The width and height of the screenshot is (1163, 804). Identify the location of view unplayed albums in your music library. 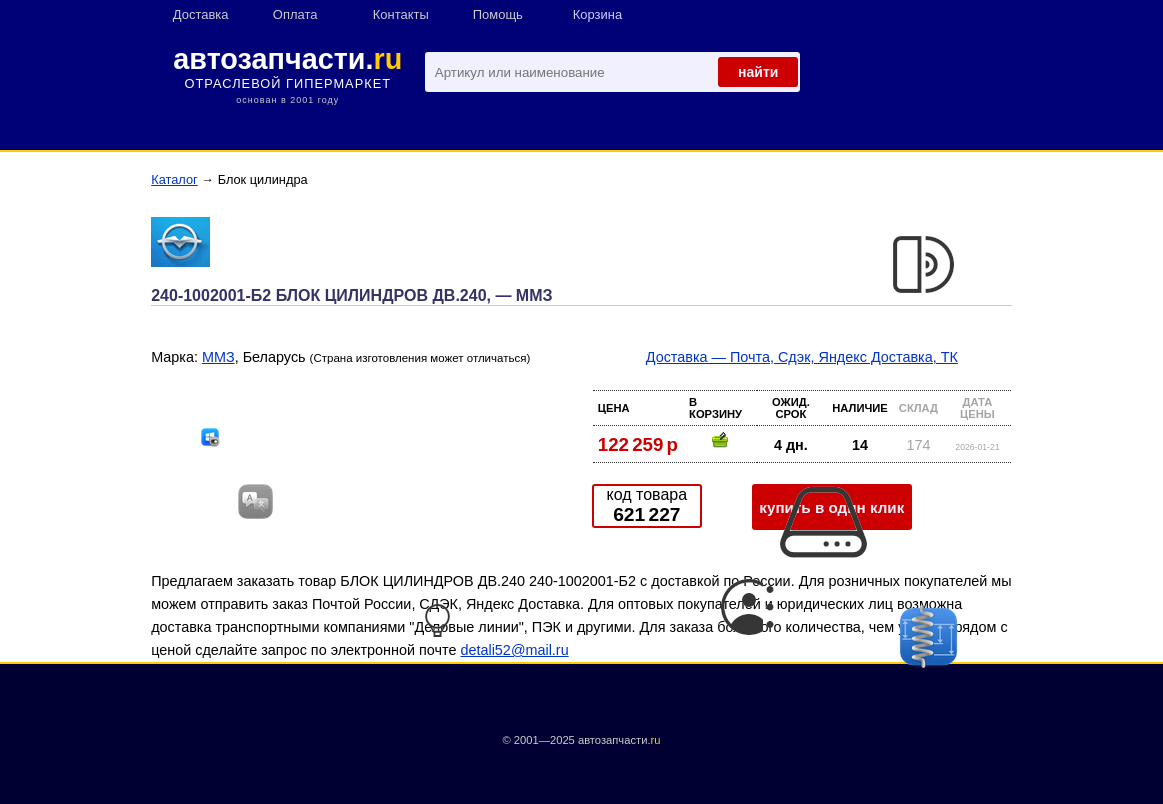
(921, 264).